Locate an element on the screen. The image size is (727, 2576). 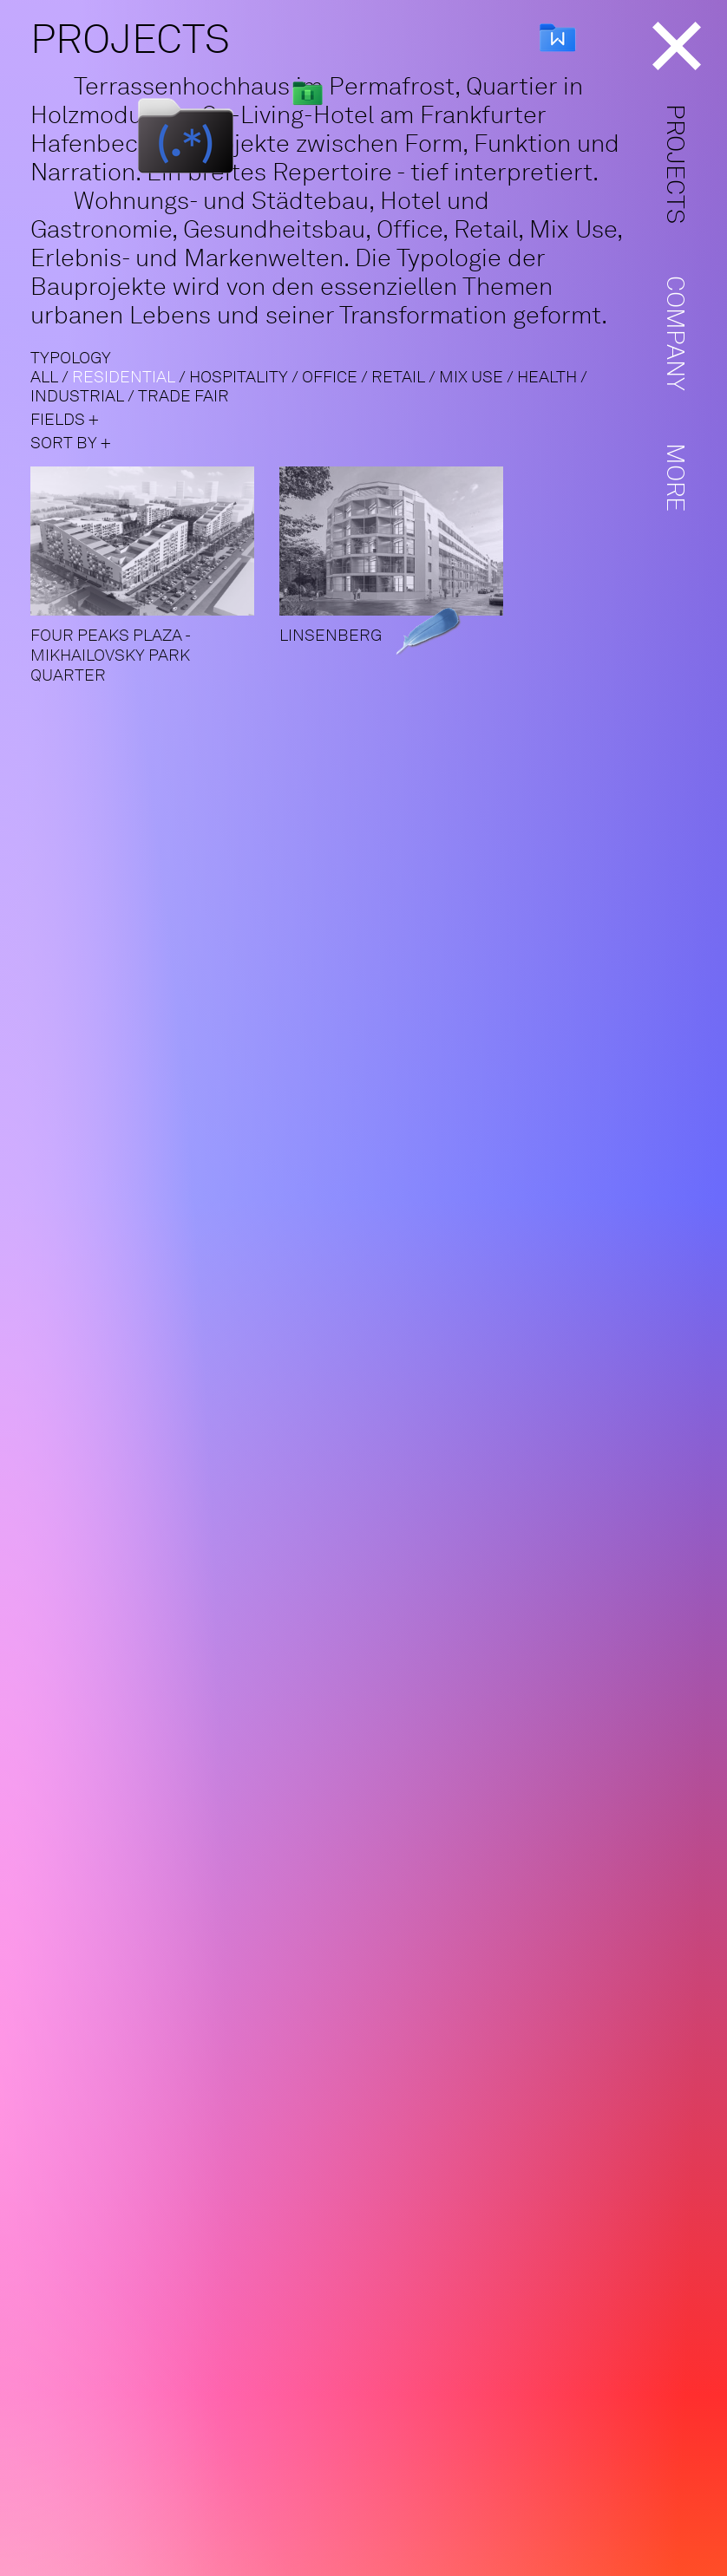
open folder containing wps writer documents is located at coordinates (557, 38).